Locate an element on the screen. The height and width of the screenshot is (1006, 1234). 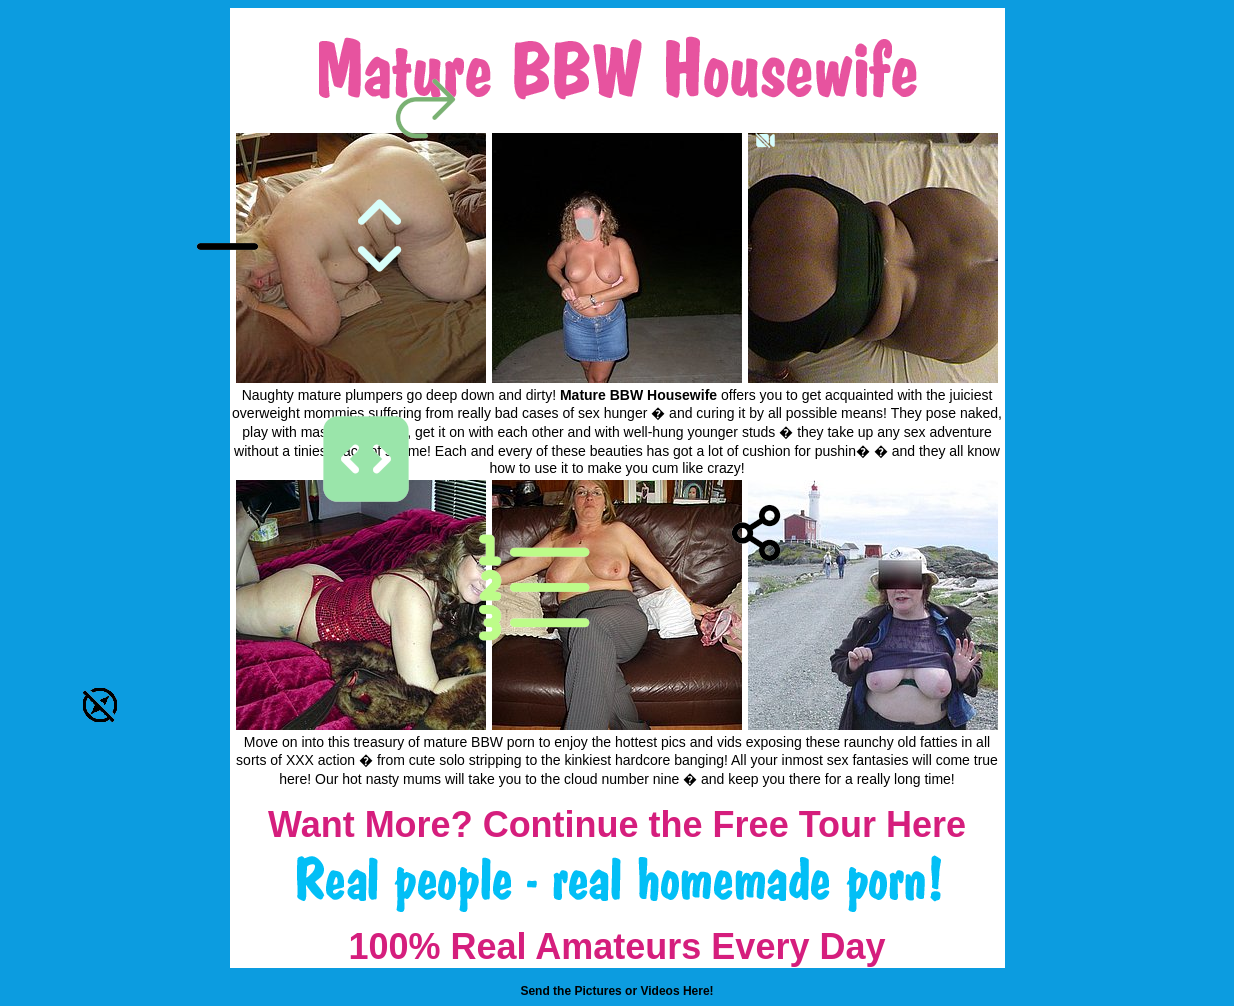
share content to social networks is located at coordinates (758, 533).